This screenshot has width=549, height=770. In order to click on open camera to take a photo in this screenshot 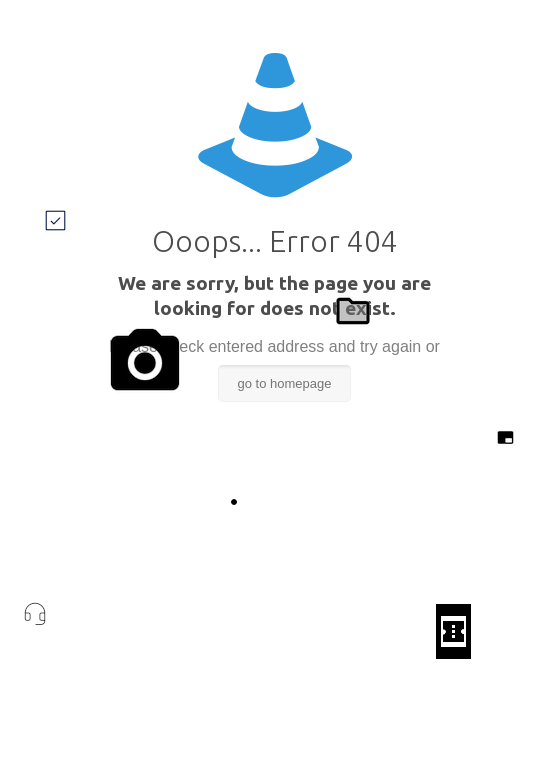, I will do `click(145, 363)`.